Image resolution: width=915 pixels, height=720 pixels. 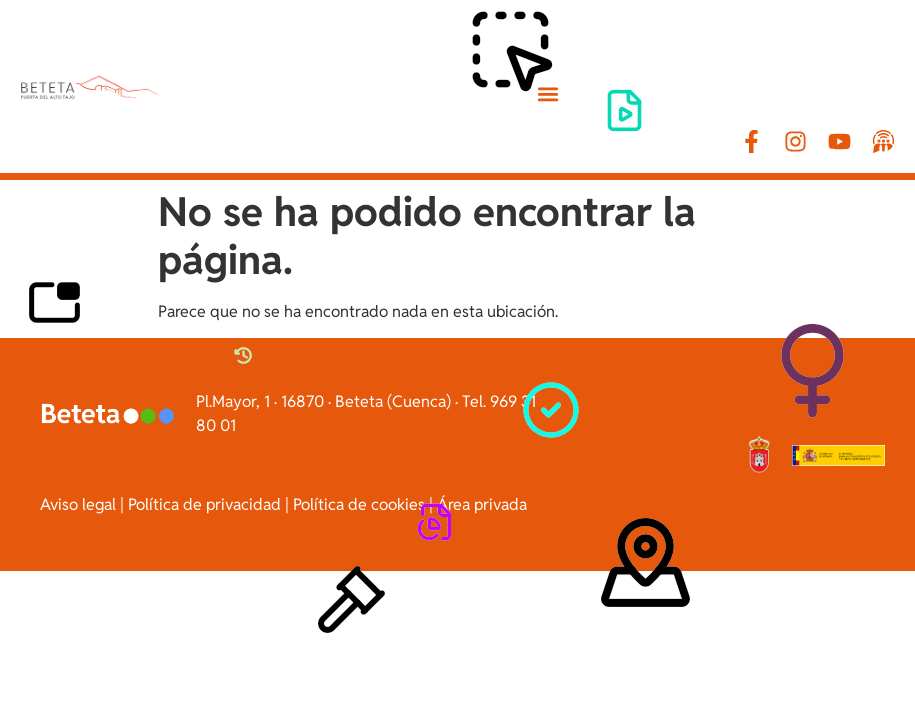 What do you see at coordinates (645, 562) in the screenshot?
I see `view pinned location on map` at bounding box center [645, 562].